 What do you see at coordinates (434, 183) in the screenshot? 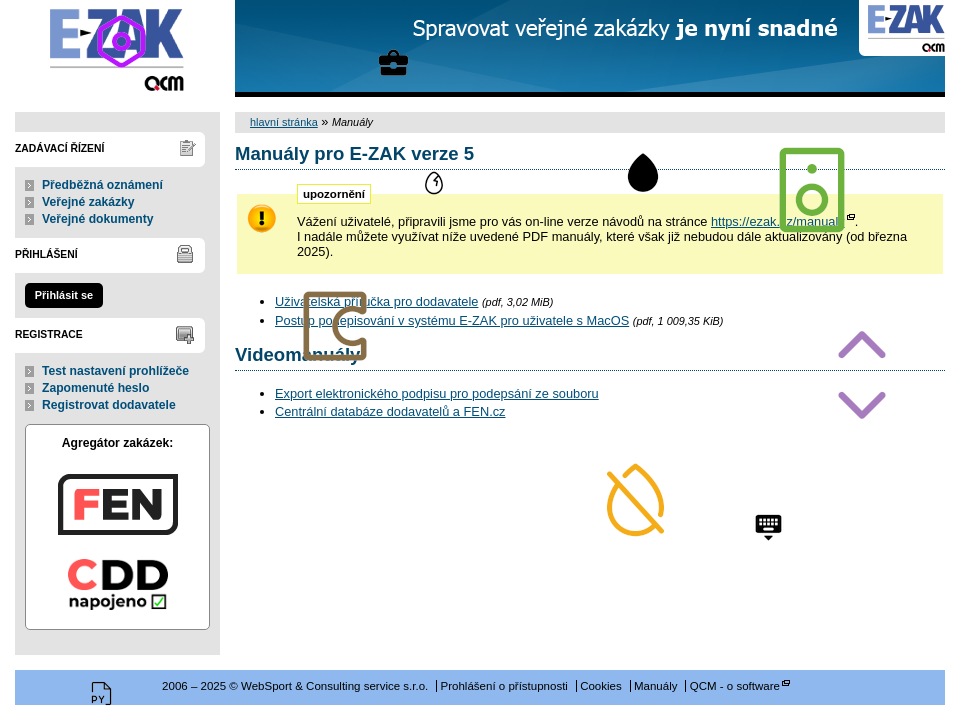
I see `indicates a cracked or broken item` at bounding box center [434, 183].